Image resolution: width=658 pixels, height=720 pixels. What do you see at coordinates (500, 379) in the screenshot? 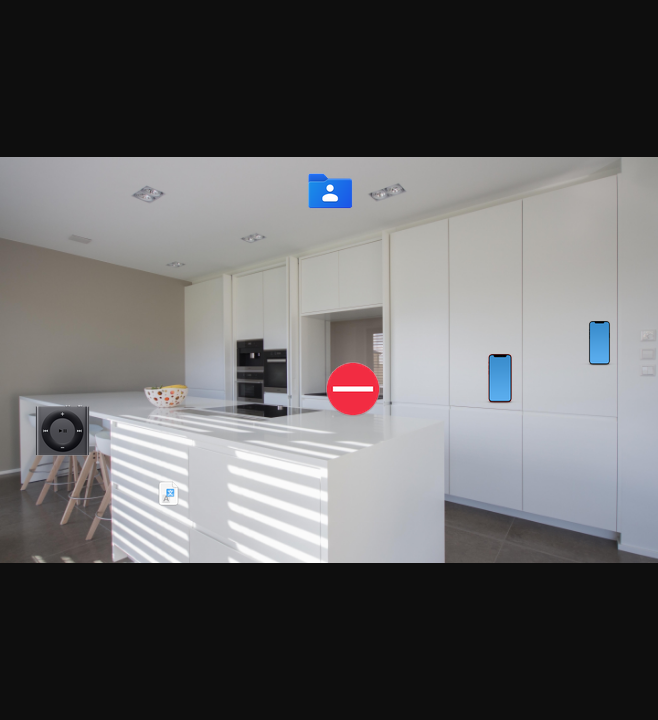
I see `iPhone 12 mini device icon` at bounding box center [500, 379].